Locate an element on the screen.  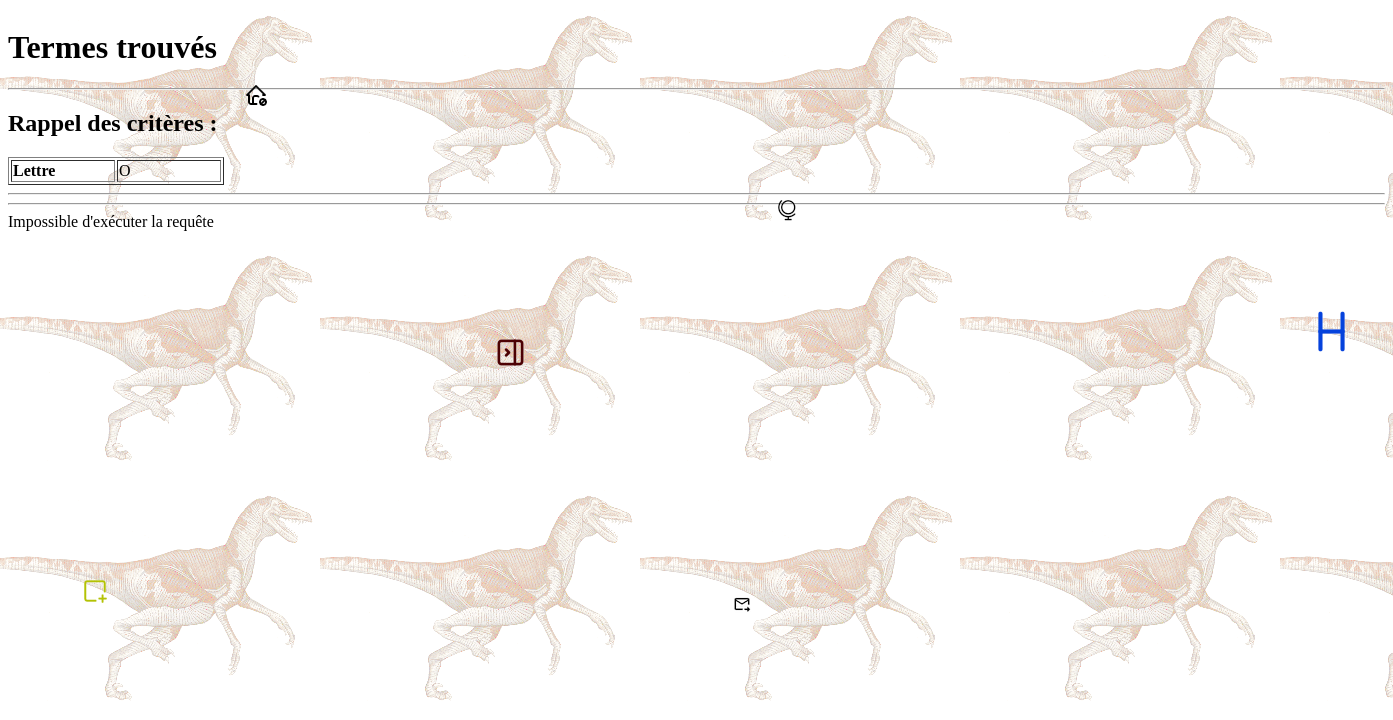
forward an email to another recipient is located at coordinates (742, 604).